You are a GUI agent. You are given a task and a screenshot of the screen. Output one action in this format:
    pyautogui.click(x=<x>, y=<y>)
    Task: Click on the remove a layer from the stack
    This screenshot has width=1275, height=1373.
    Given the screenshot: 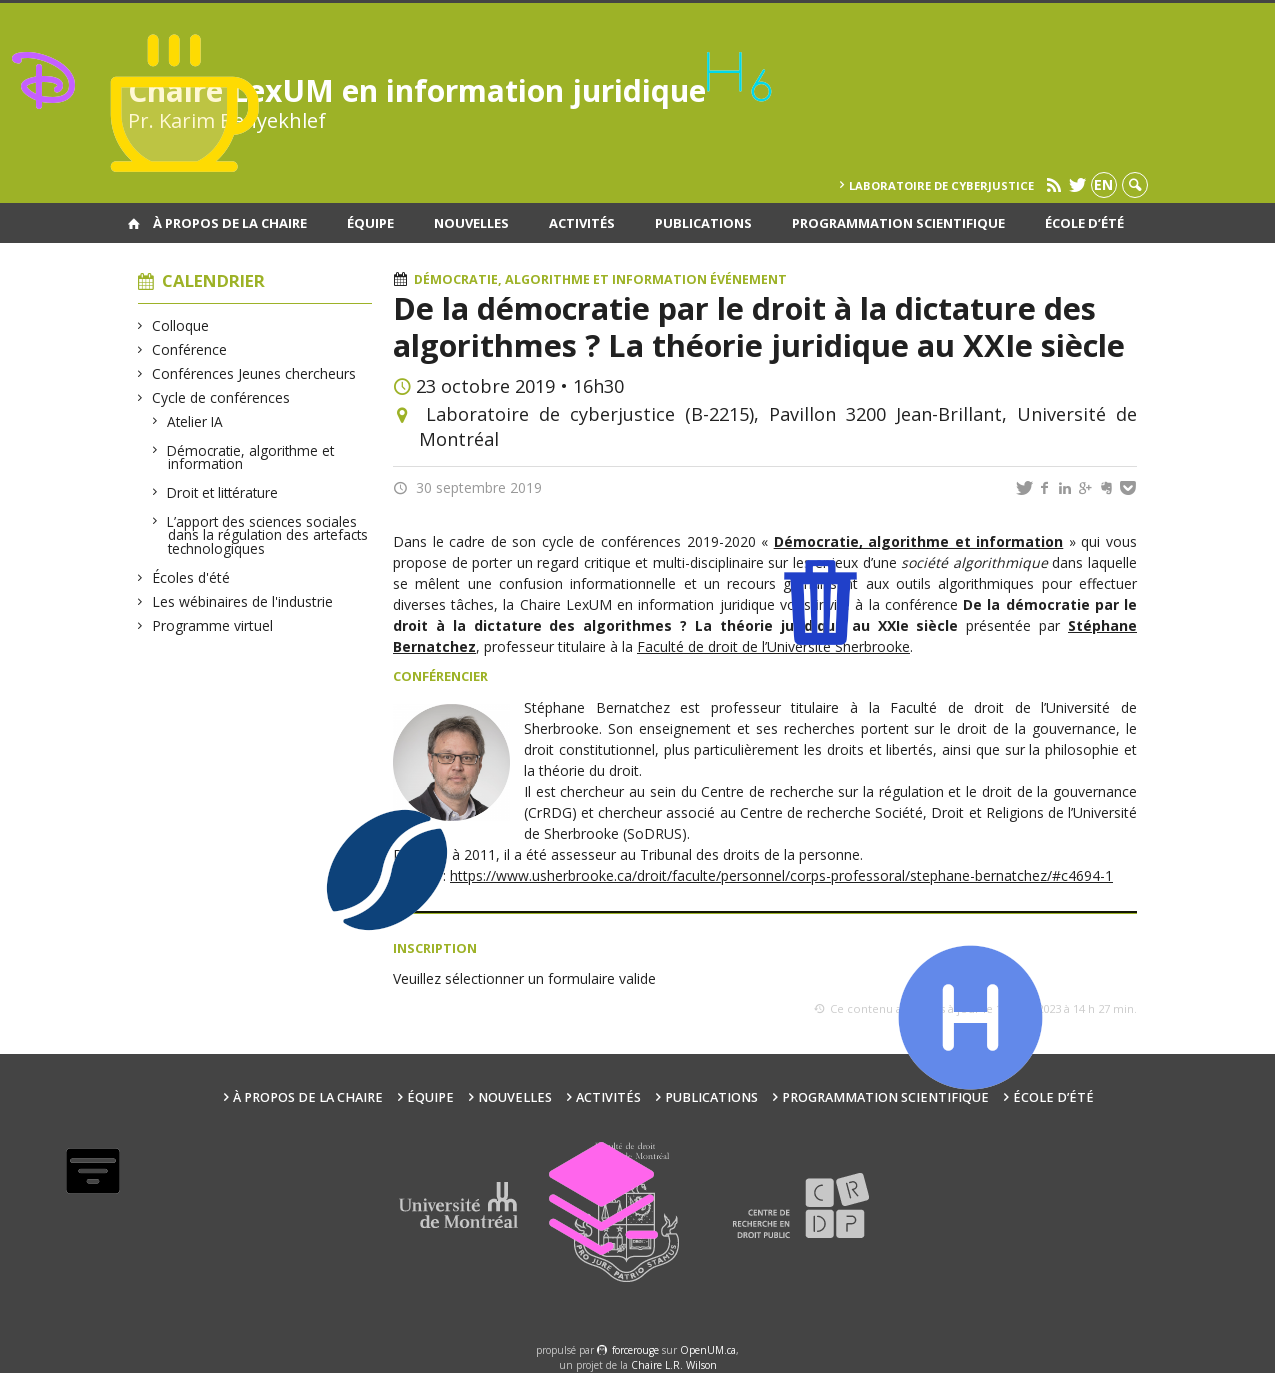 What is the action you would take?
    pyautogui.click(x=601, y=1198)
    